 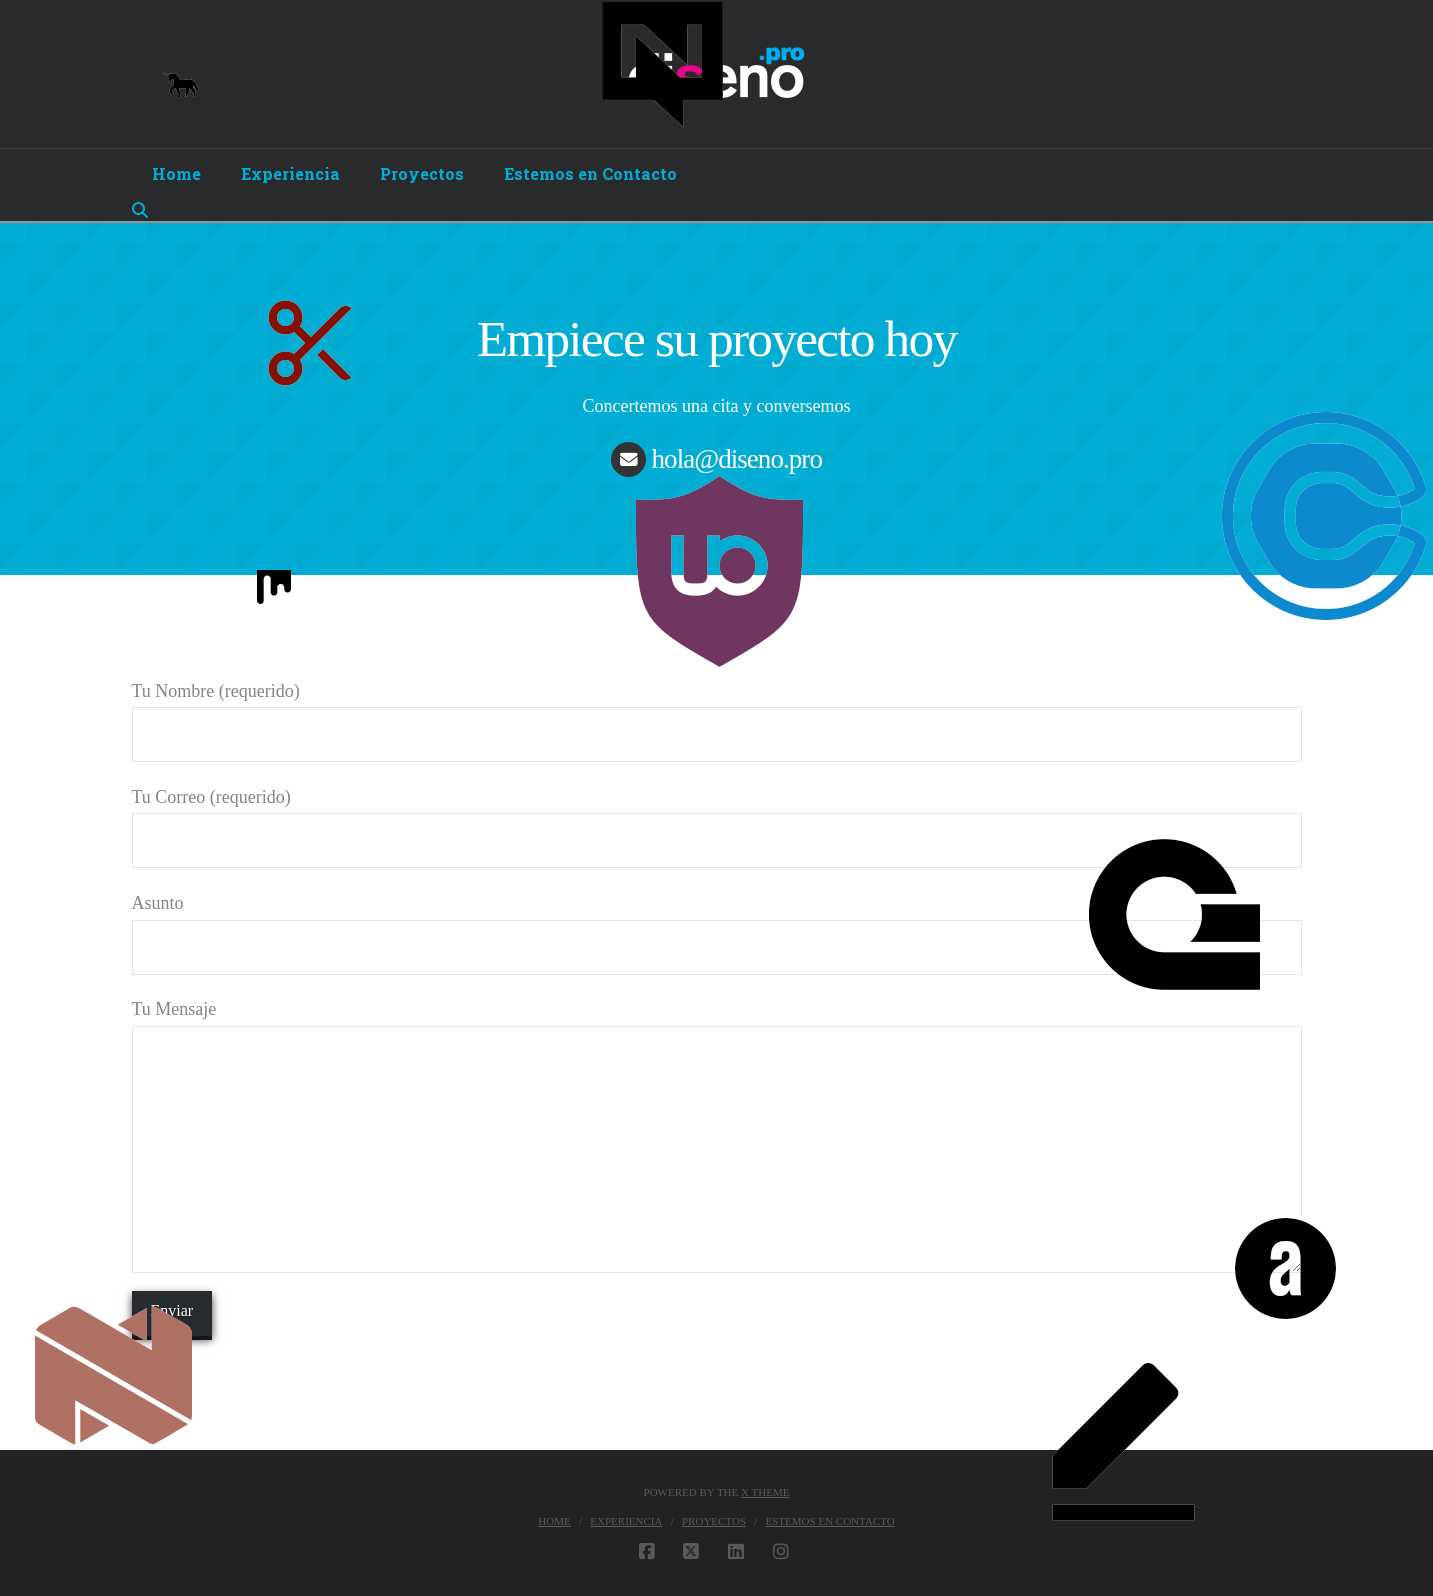 I want to click on nordic semiconductor company logo, so click(x=113, y=1375).